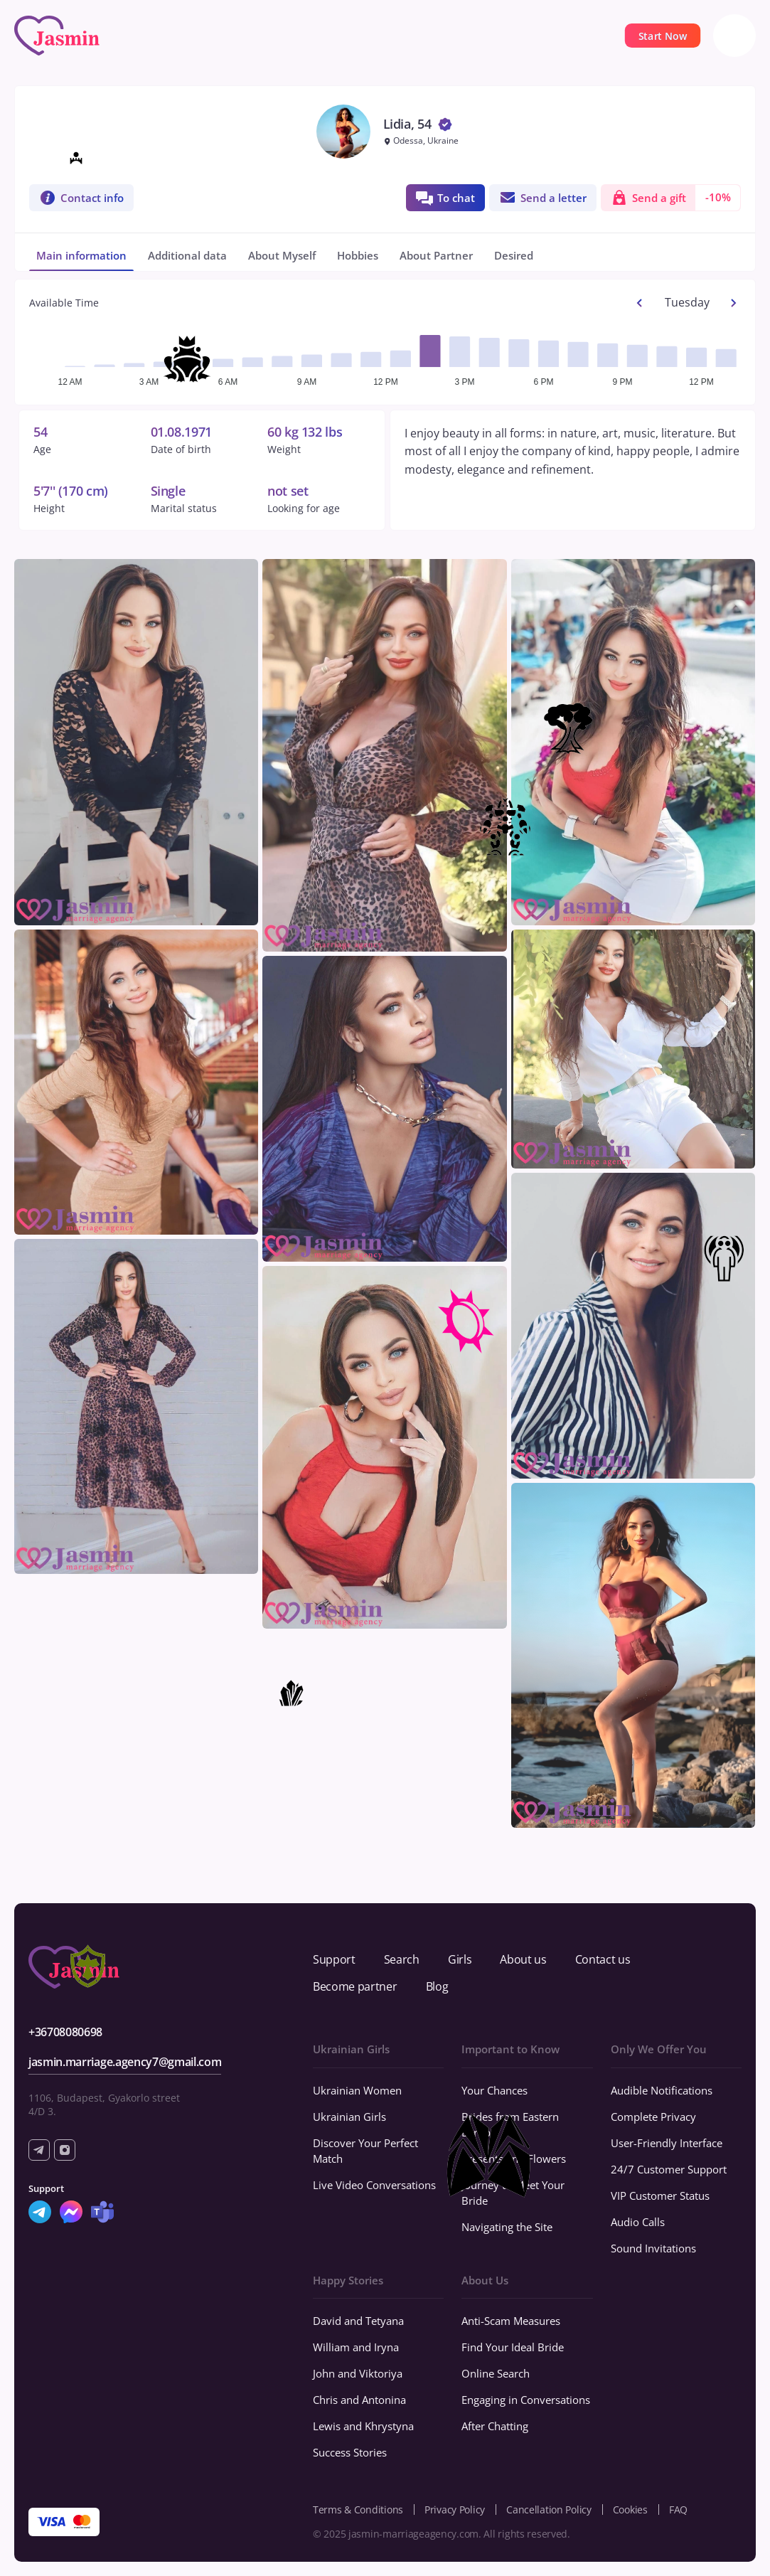  What do you see at coordinates (87, 1966) in the screenshot?
I see `activate defensive ability or shield spell` at bounding box center [87, 1966].